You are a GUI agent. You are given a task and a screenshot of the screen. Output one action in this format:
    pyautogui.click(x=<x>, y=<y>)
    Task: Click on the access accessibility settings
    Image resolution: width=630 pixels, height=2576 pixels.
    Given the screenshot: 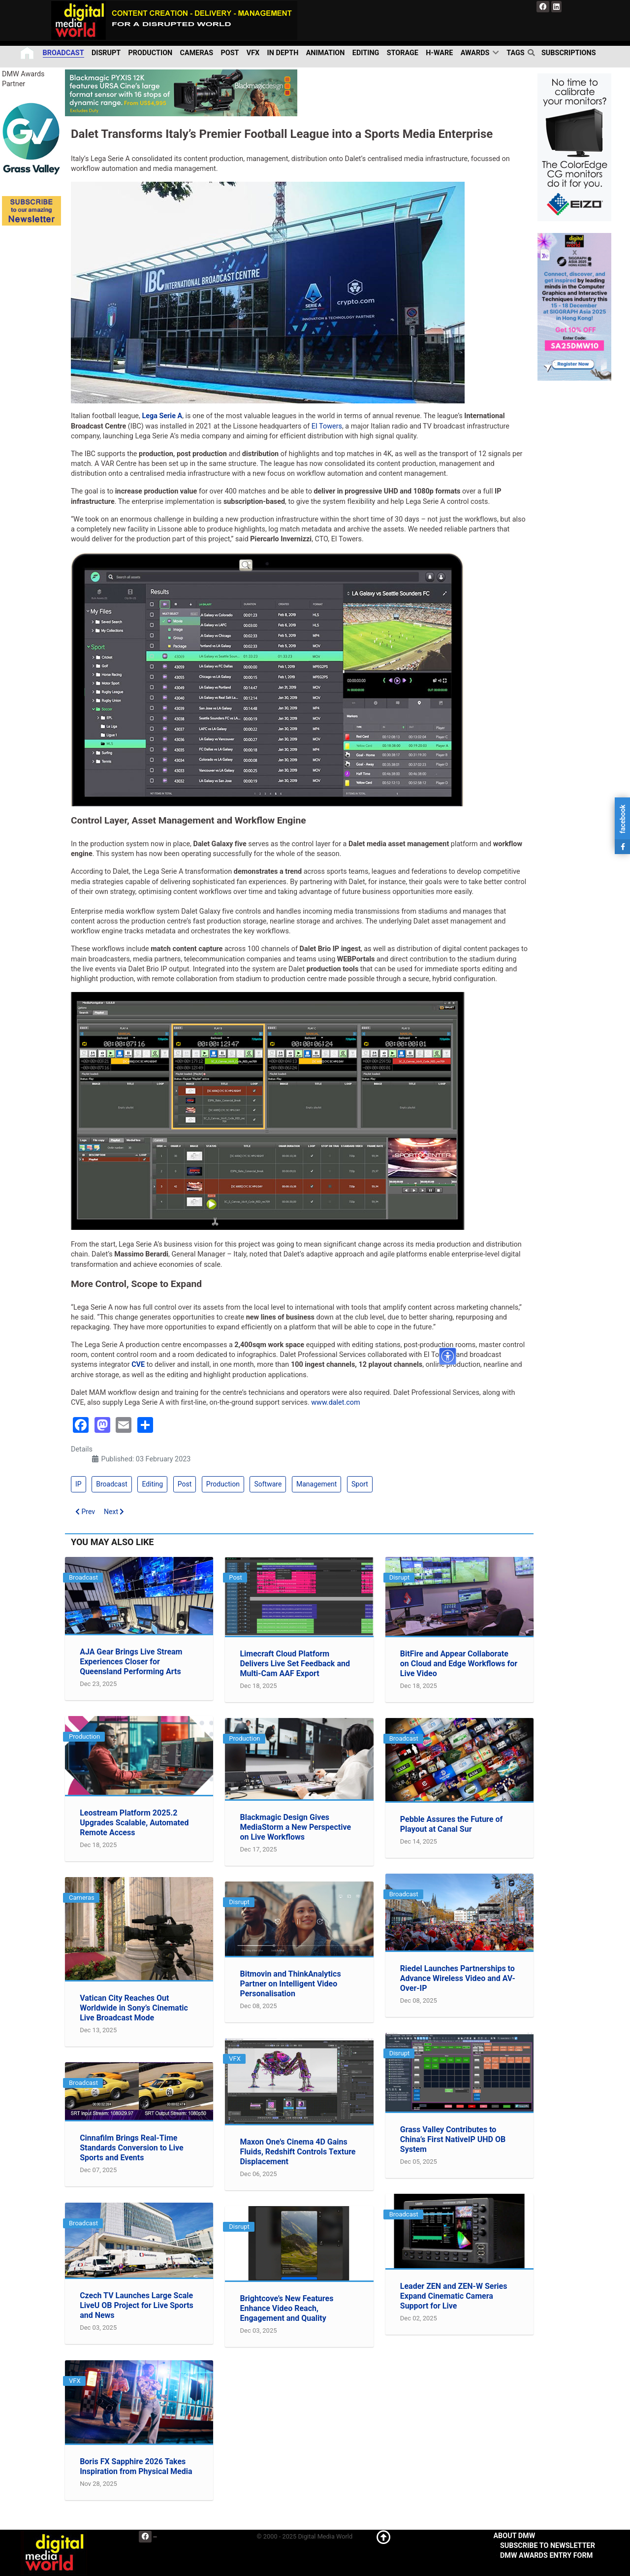 What is the action you would take?
    pyautogui.click(x=447, y=1356)
    